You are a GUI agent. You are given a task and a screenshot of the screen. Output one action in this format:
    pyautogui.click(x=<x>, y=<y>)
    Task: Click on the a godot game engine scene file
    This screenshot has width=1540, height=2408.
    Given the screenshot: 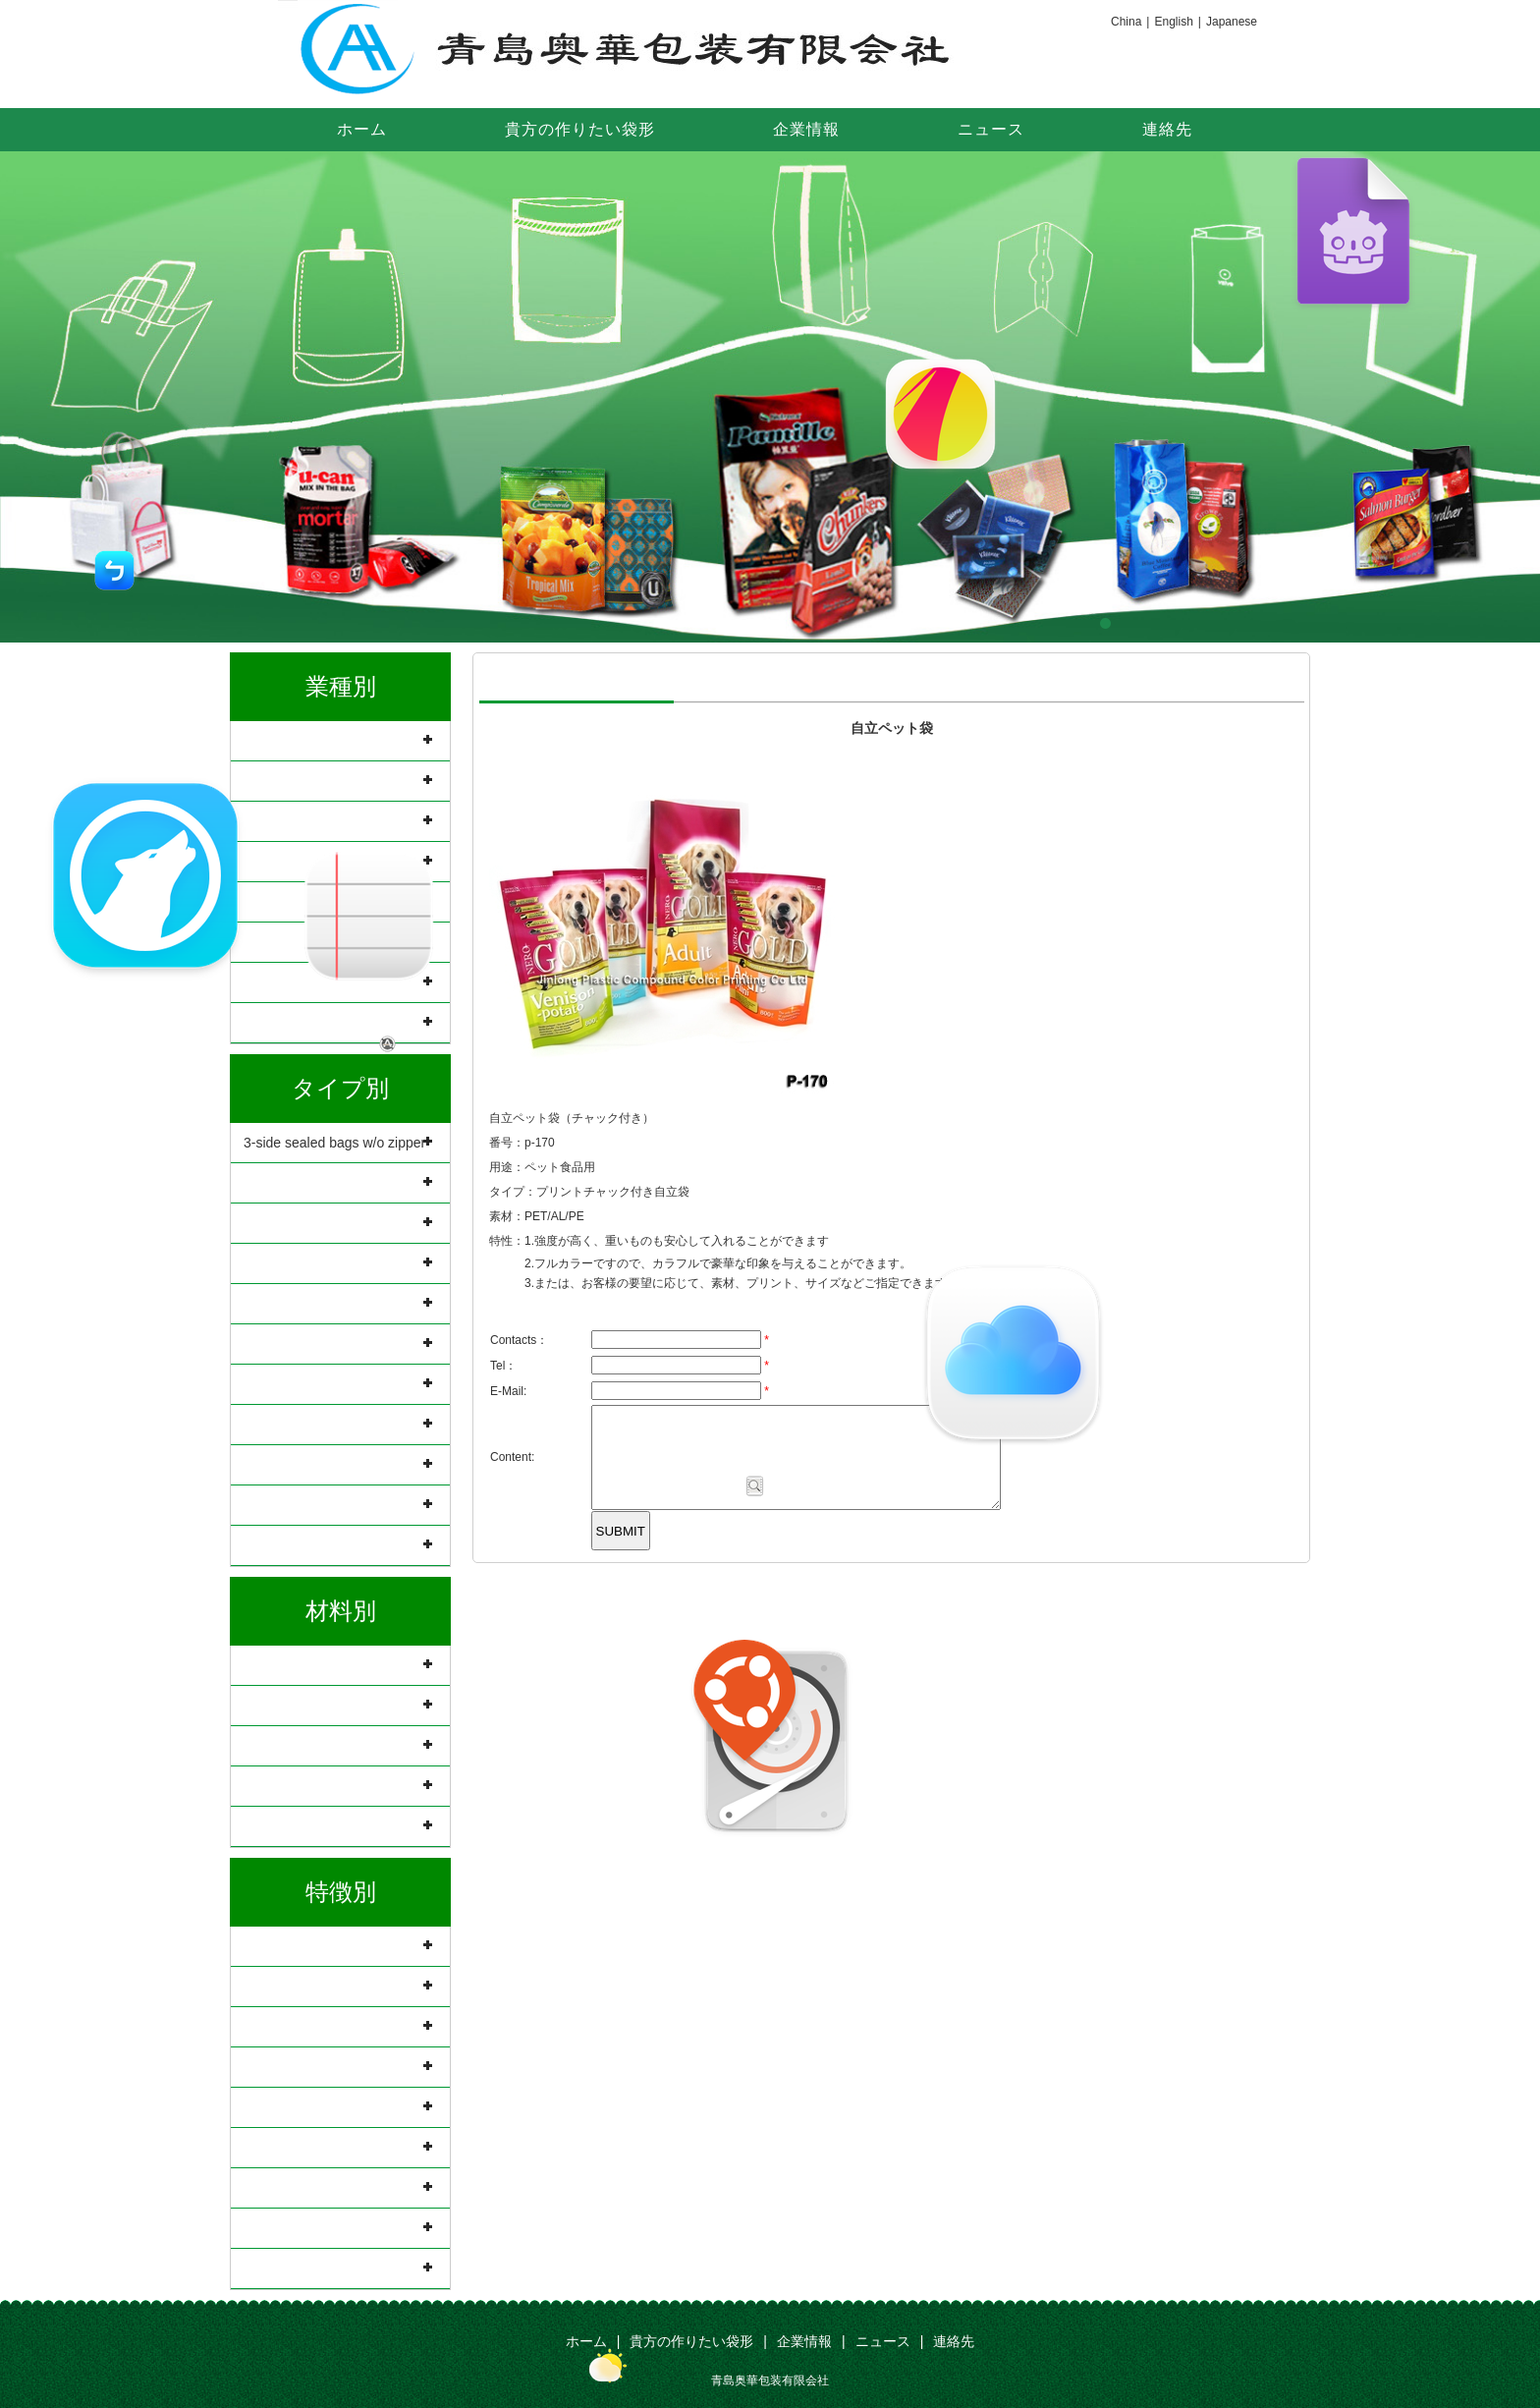 What is the action you would take?
    pyautogui.click(x=1353, y=234)
    